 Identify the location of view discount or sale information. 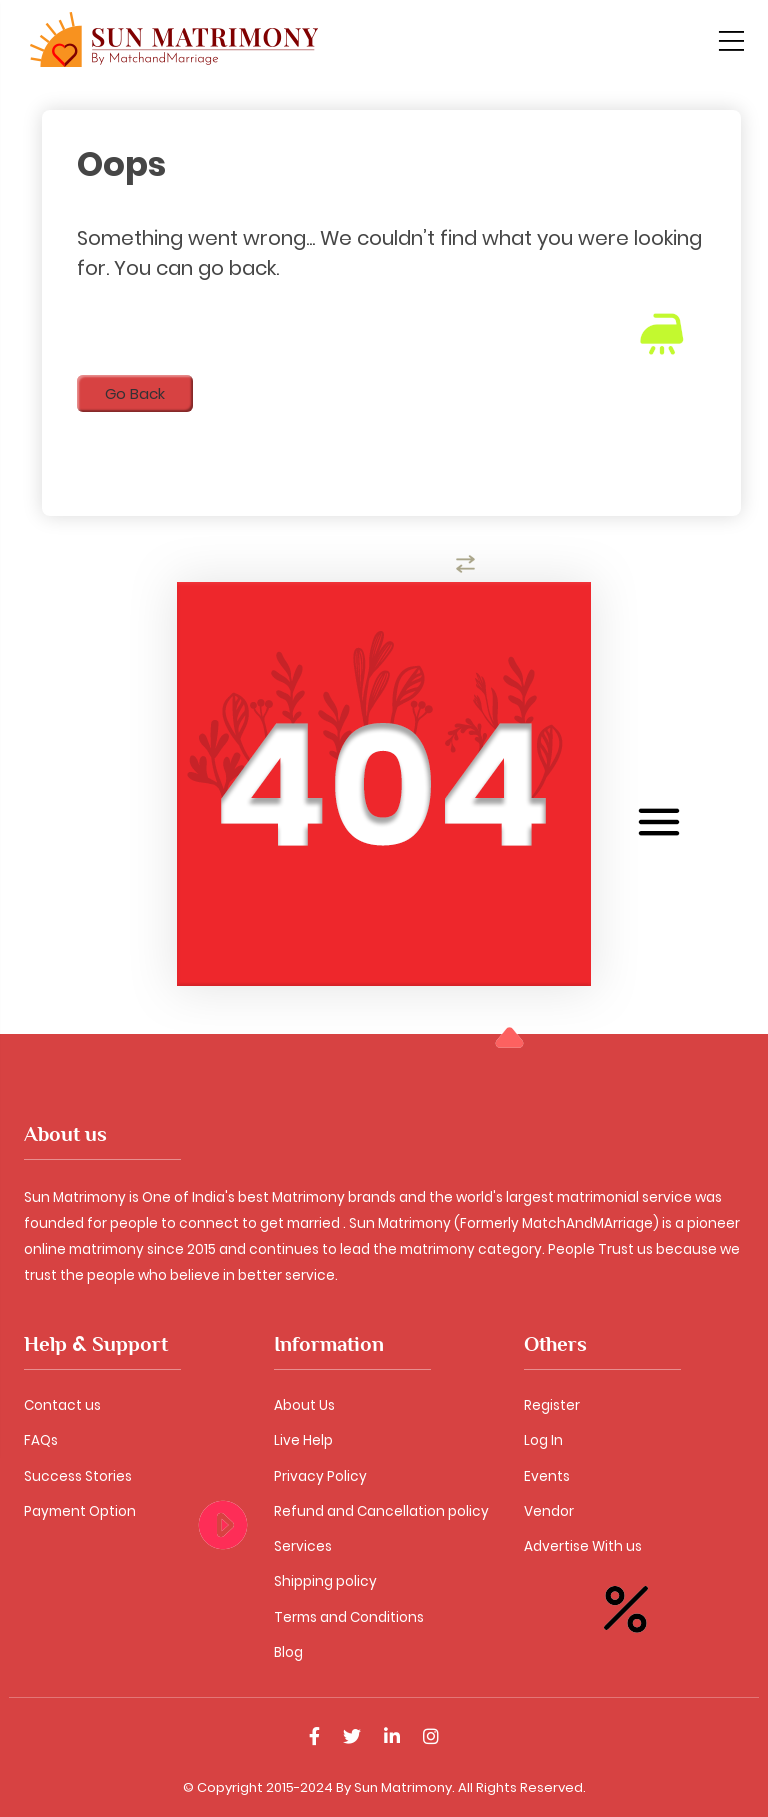
(626, 1608).